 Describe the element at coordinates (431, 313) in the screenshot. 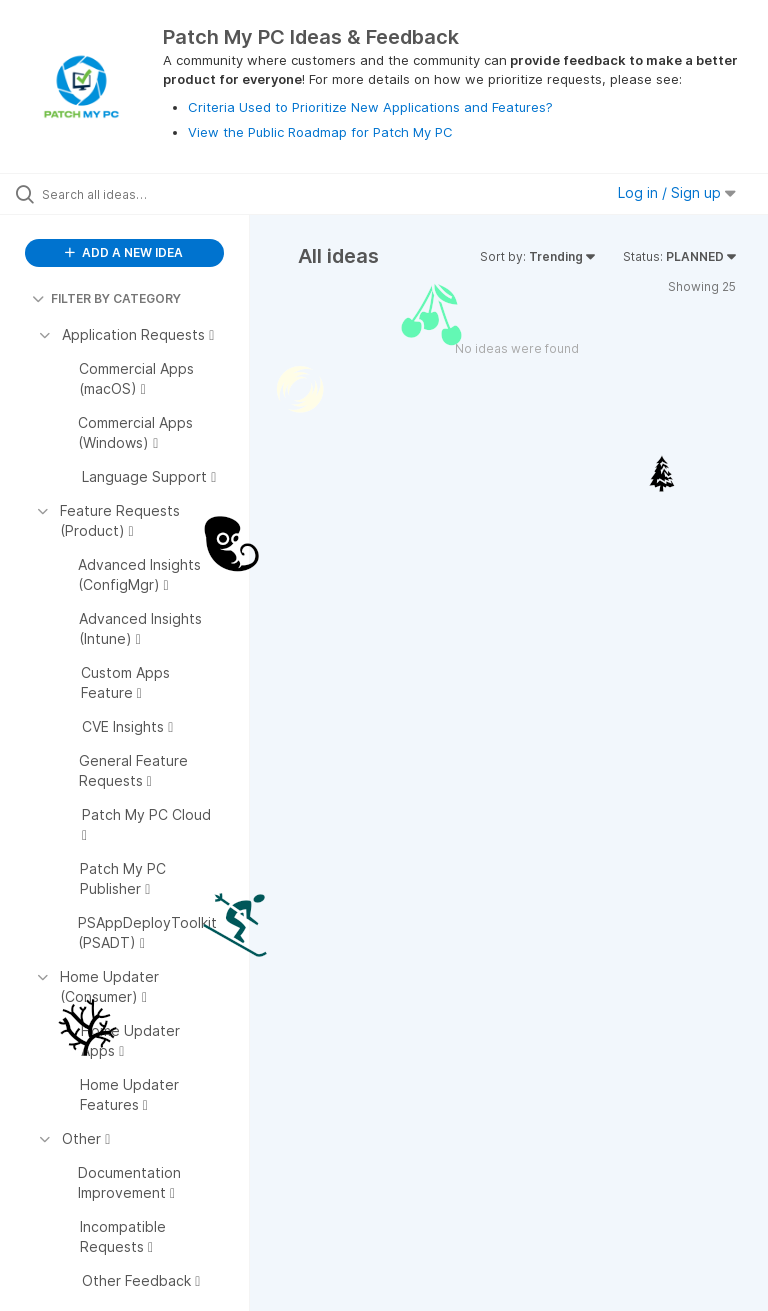

I see `indicates bonus or reward in a game` at that location.